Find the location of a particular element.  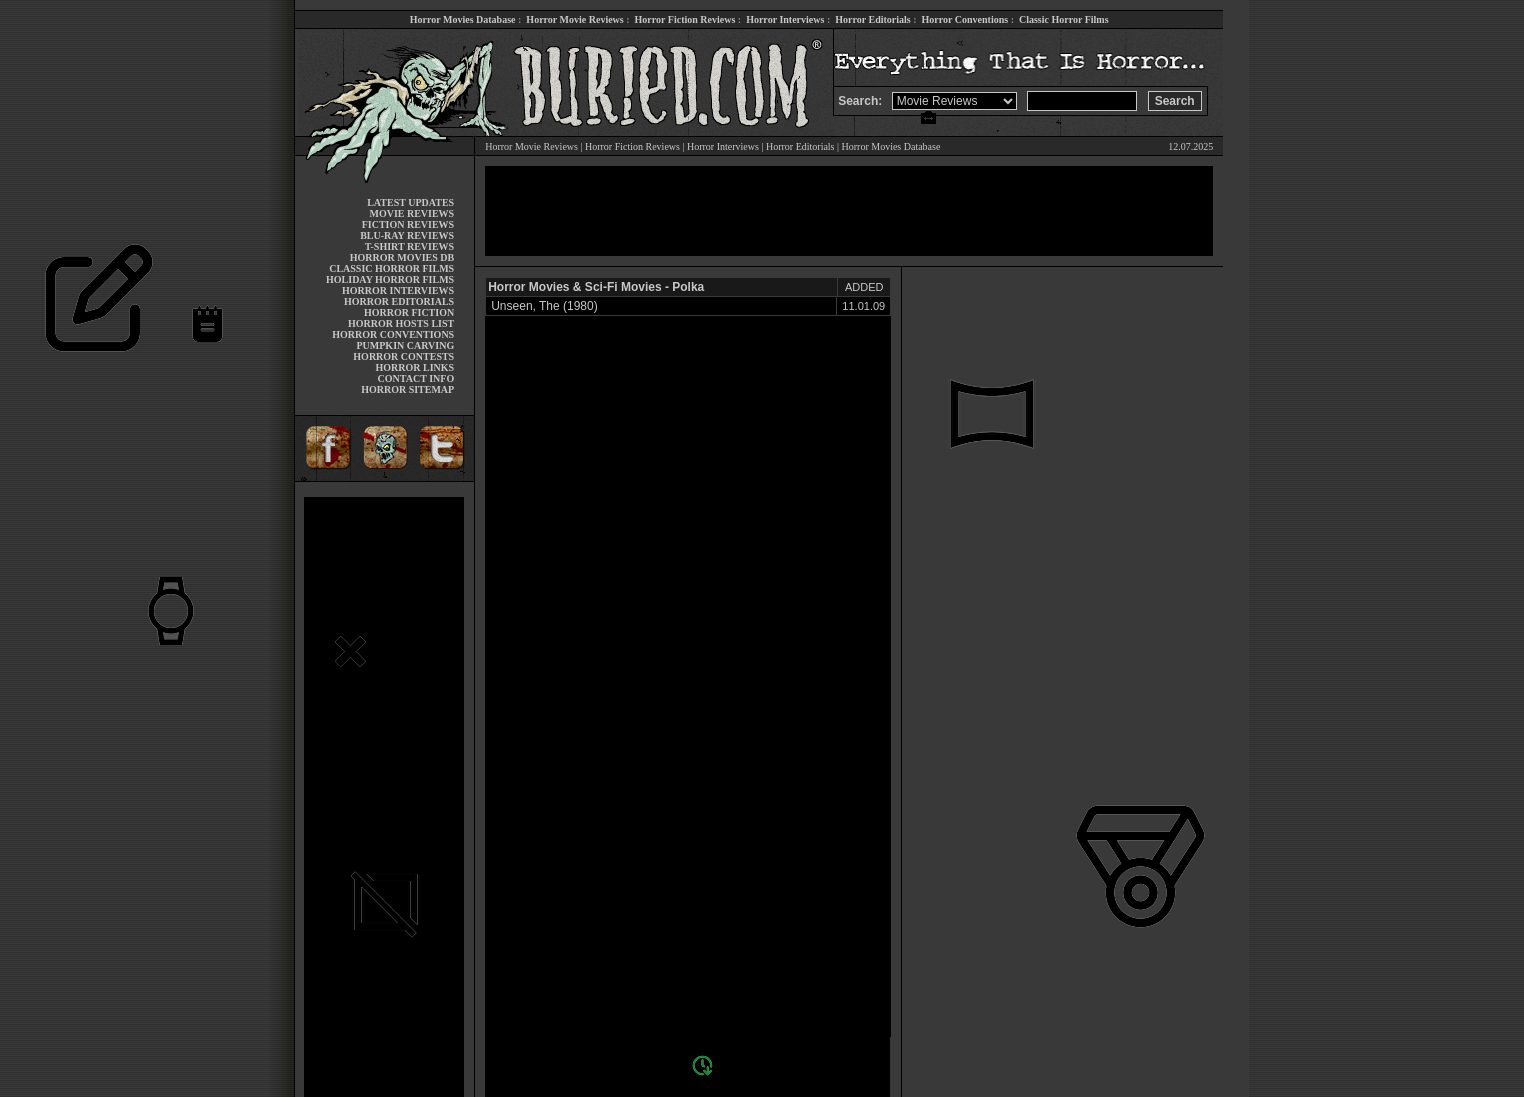

switch to panorama photo mode is located at coordinates (992, 414).